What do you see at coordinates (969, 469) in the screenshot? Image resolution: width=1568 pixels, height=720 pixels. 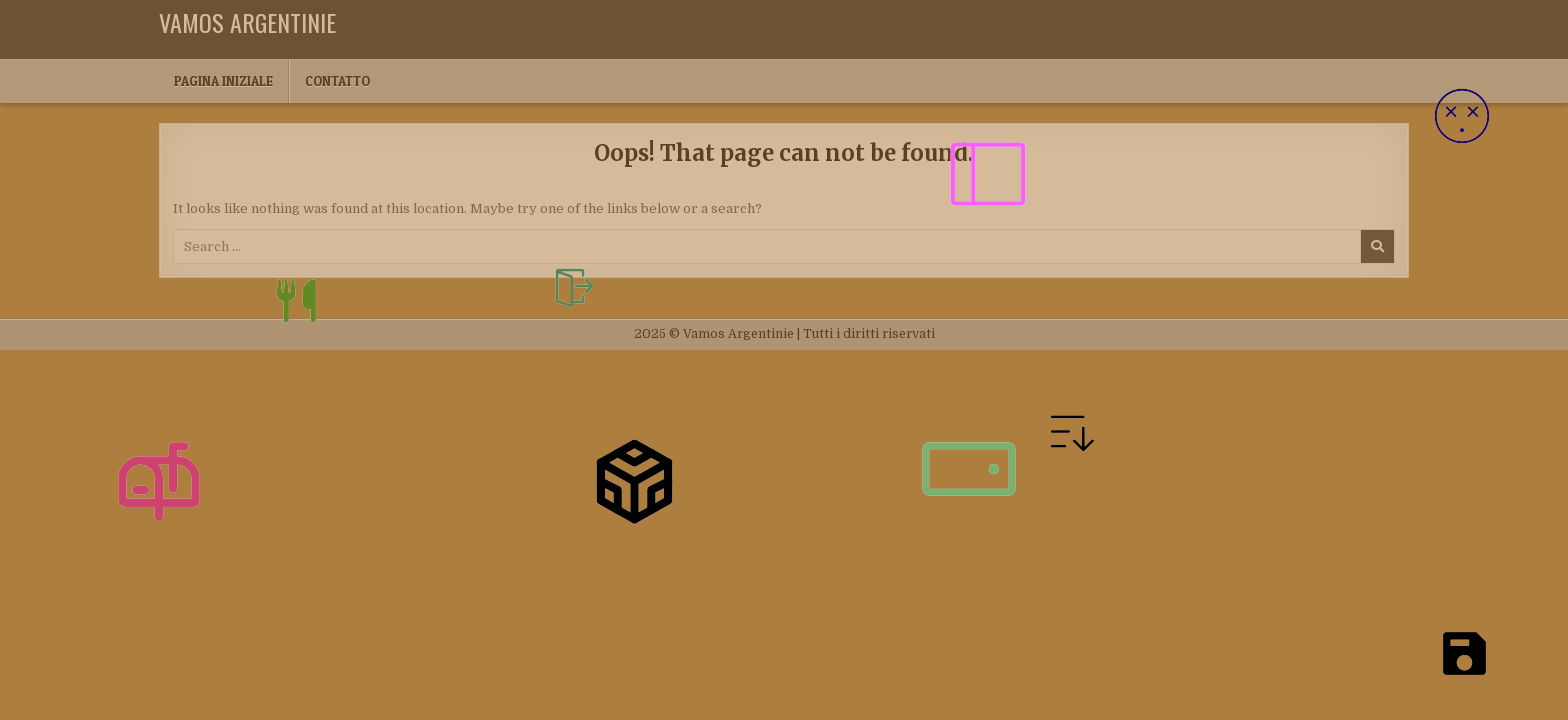 I see `access storage or drive settings` at bounding box center [969, 469].